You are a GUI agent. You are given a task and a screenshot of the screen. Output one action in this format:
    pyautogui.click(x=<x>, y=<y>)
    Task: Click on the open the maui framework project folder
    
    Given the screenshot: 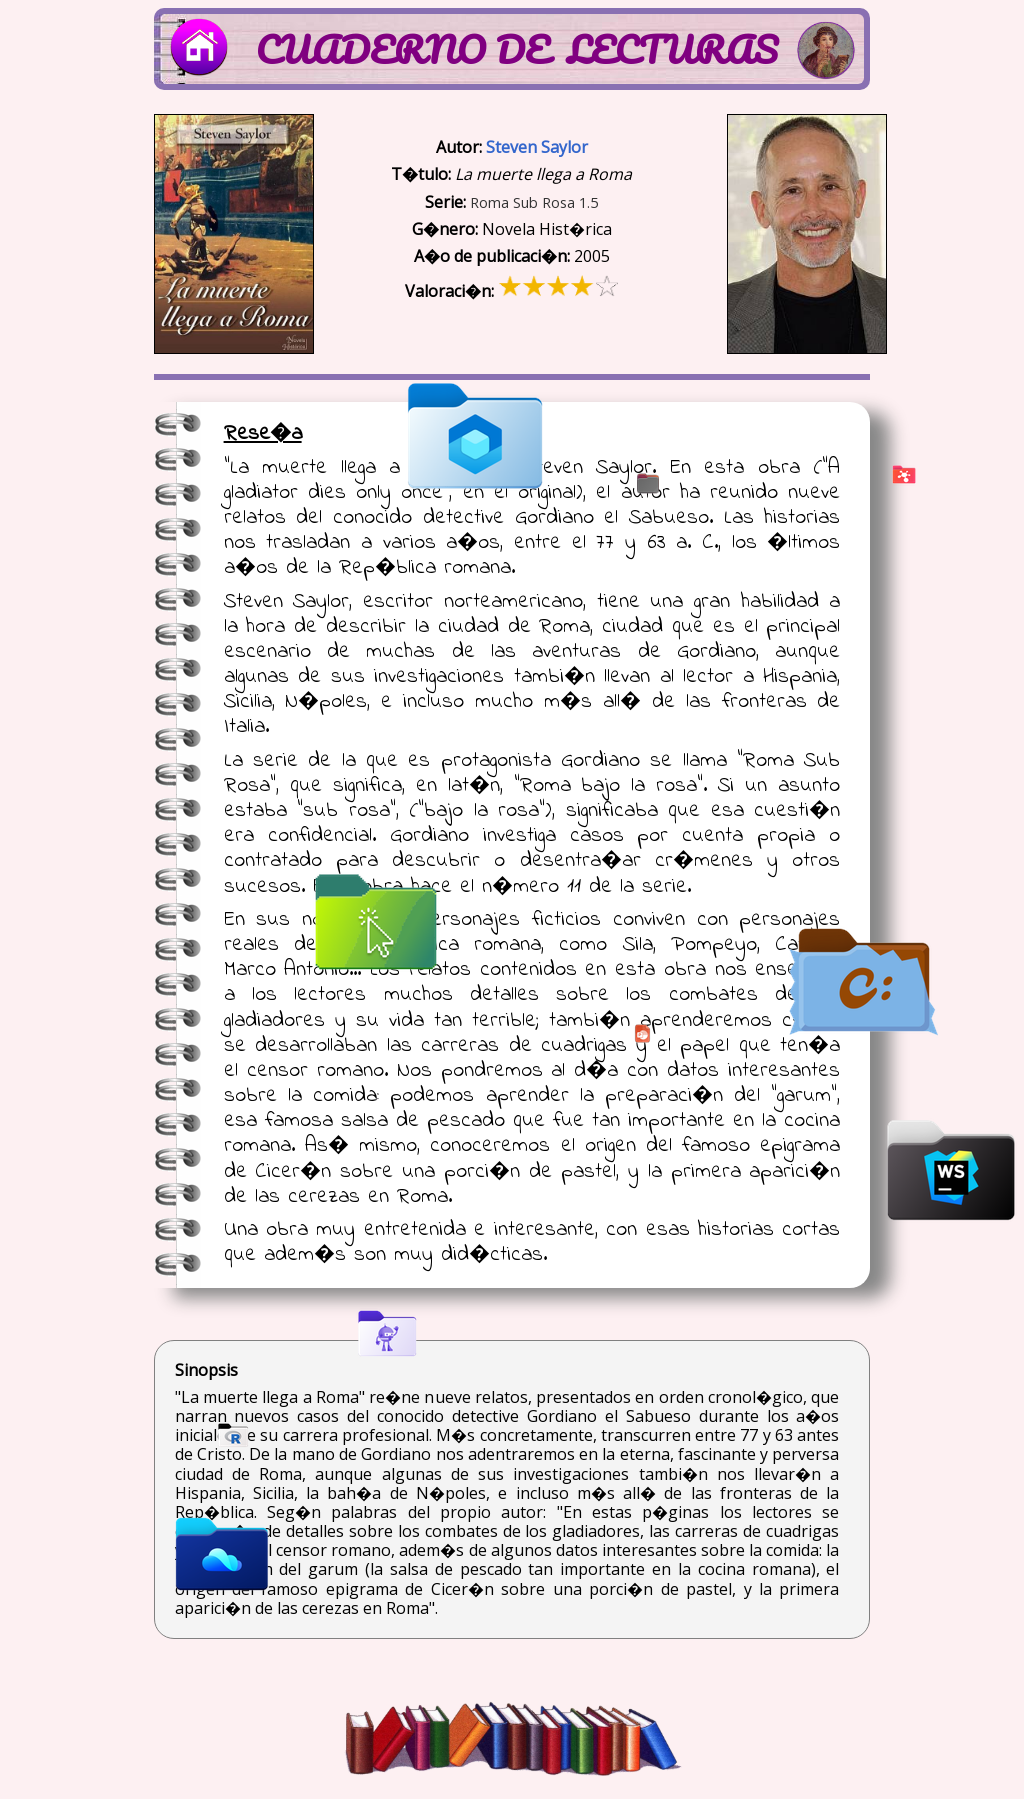 What is the action you would take?
    pyautogui.click(x=387, y=1335)
    